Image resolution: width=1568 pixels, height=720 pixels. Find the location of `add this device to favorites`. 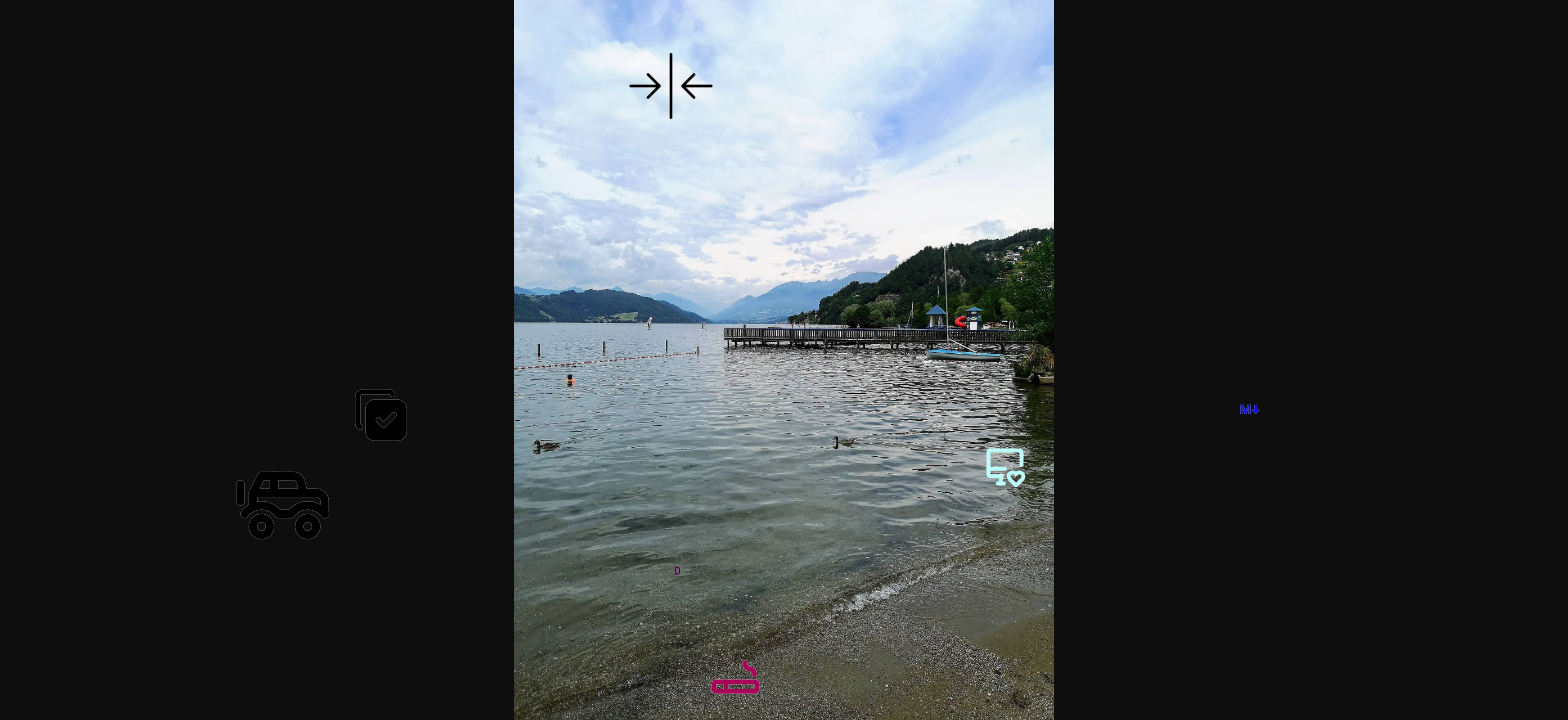

add this device to favorites is located at coordinates (1005, 467).